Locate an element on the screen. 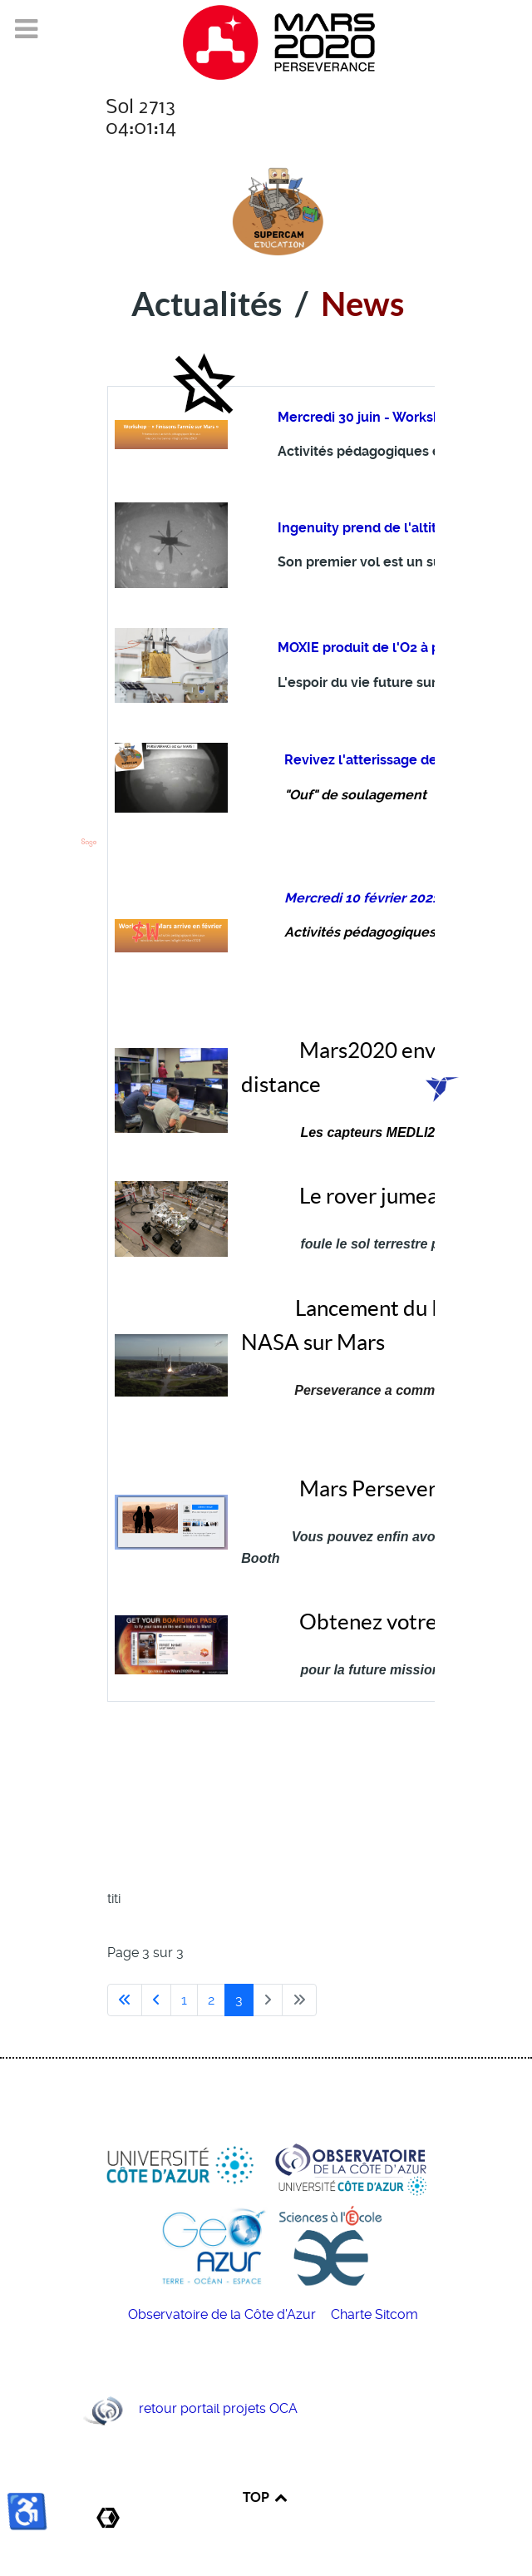 The height and width of the screenshot is (2576, 532). open wezterm terminal application is located at coordinates (145, 932).